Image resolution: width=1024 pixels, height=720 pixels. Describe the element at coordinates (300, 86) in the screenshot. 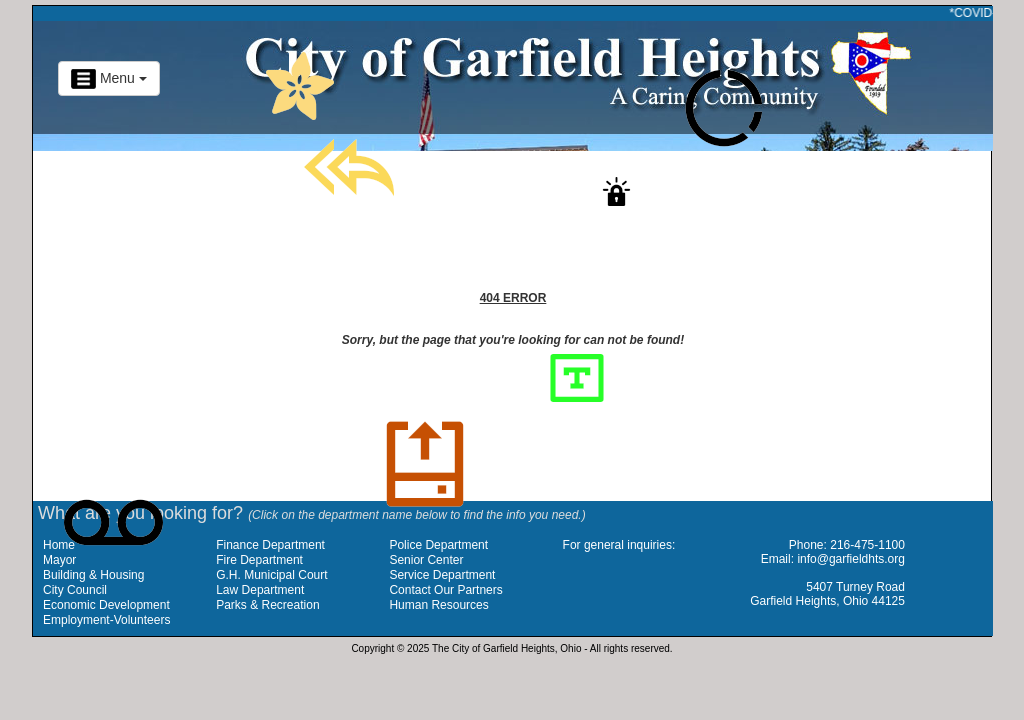

I see `visit the Adafruit website or store` at that location.